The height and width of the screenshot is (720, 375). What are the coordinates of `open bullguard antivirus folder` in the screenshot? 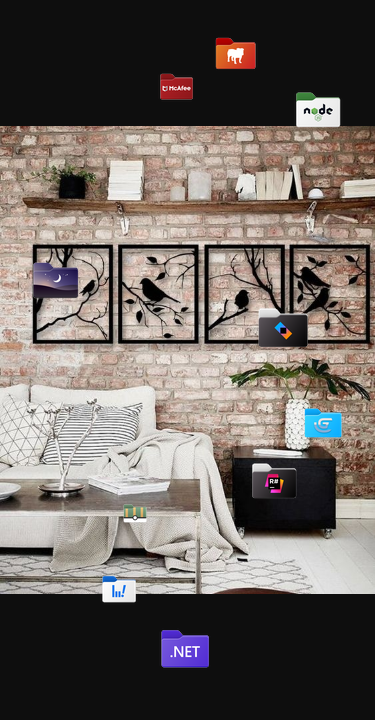 It's located at (235, 54).